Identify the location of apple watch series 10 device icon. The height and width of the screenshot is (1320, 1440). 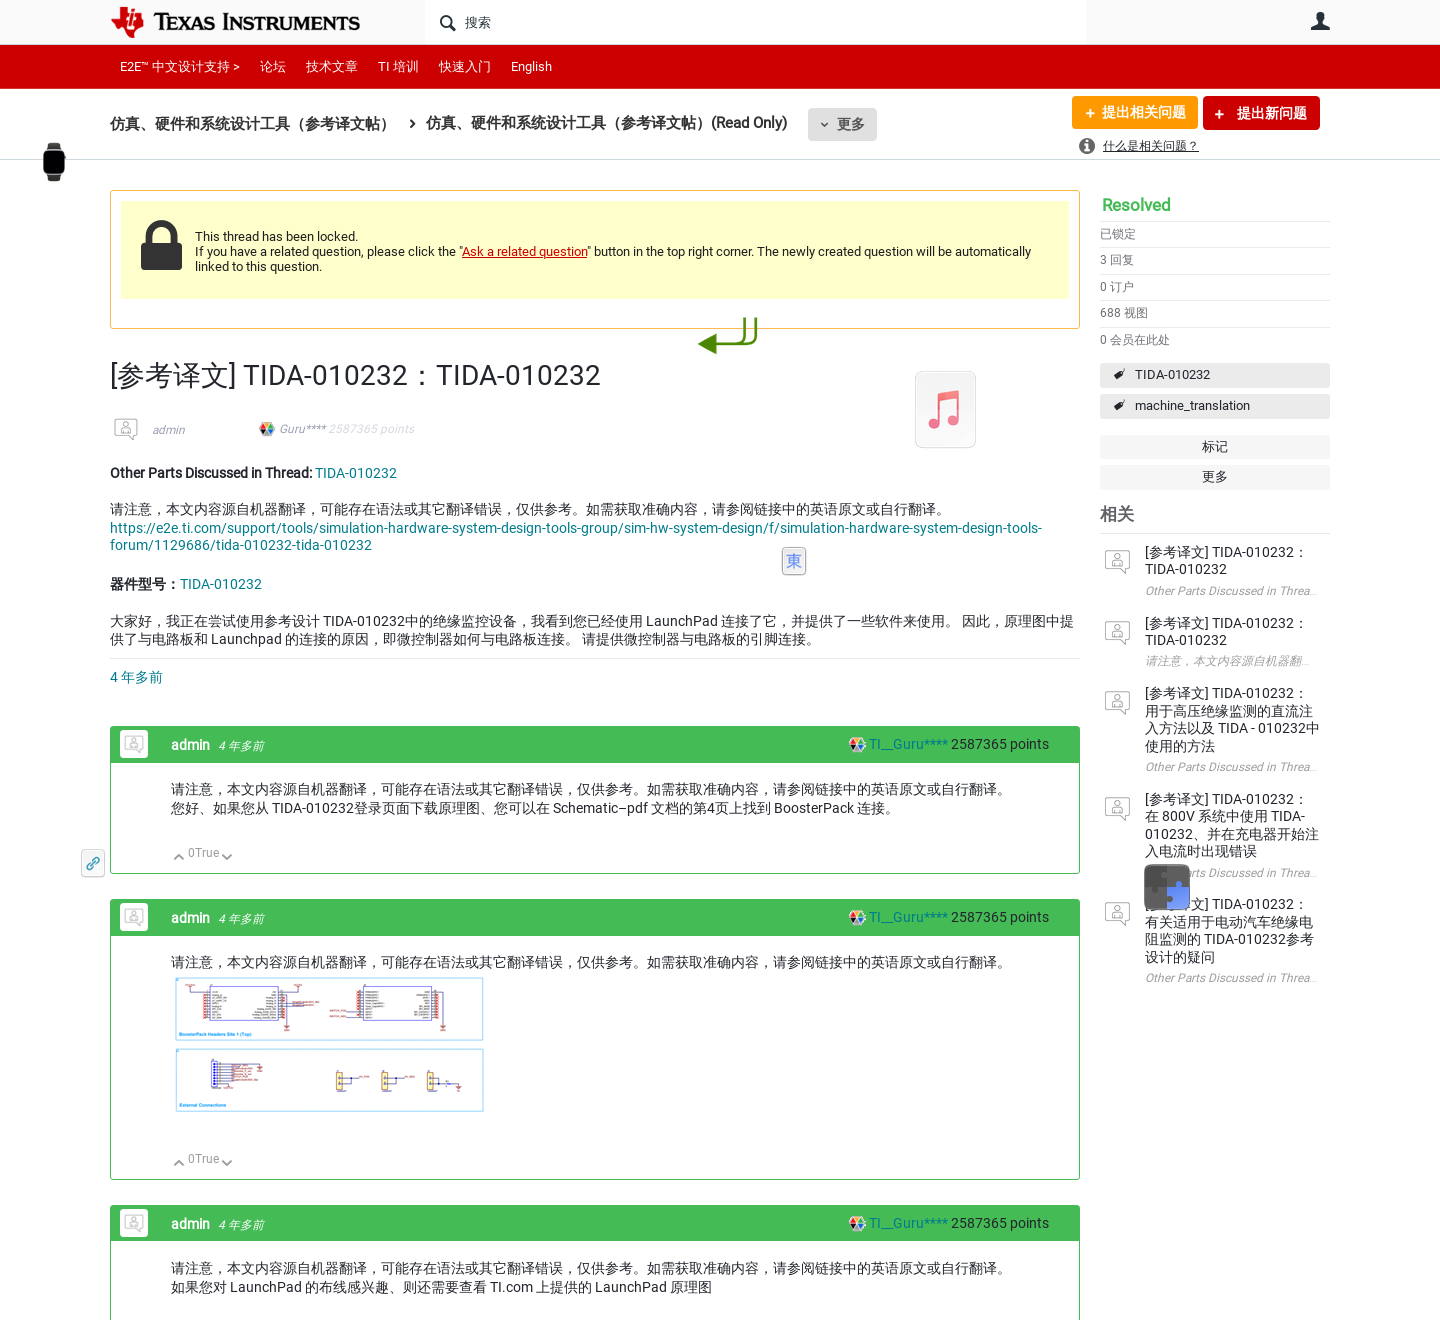
(54, 162).